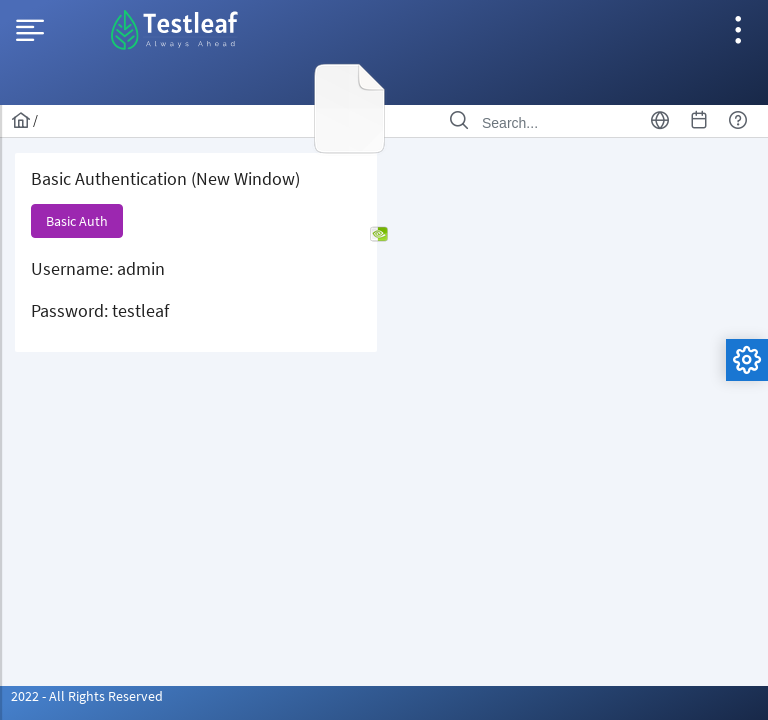 The image size is (768, 720). Describe the element at coordinates (379, 234) in the screenshot. I see `open nvidia graphics settings` at that location.